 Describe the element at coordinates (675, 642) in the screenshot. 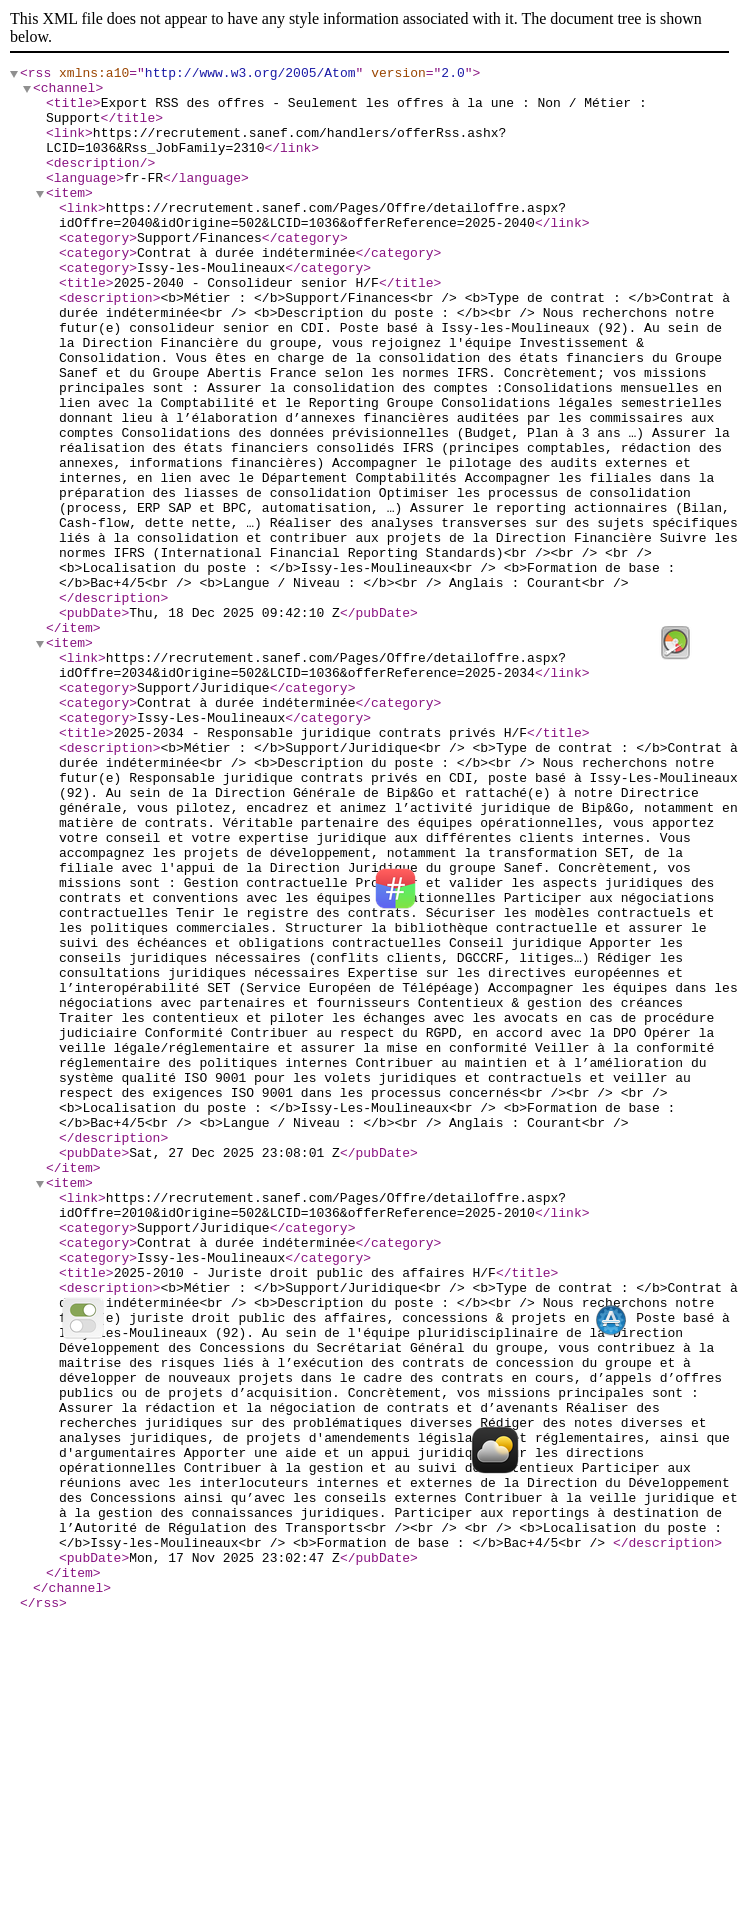

I see `open GParted disk partition editor` at that location.